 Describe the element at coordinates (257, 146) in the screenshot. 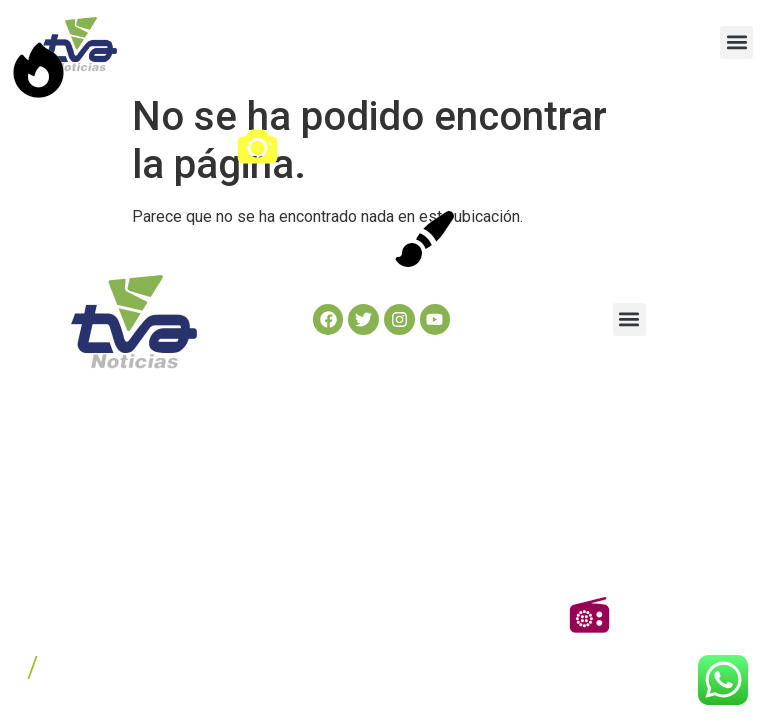

I see `take a photo` at that location.